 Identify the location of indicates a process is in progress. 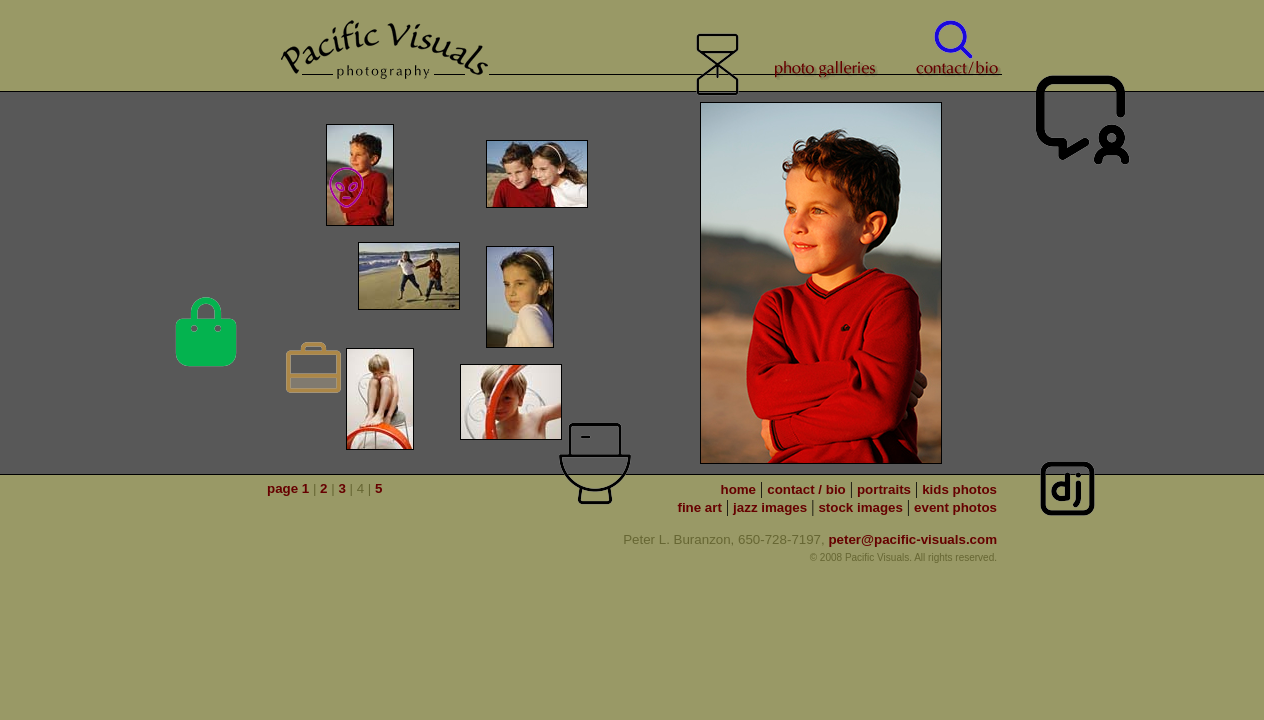
(717, 64).